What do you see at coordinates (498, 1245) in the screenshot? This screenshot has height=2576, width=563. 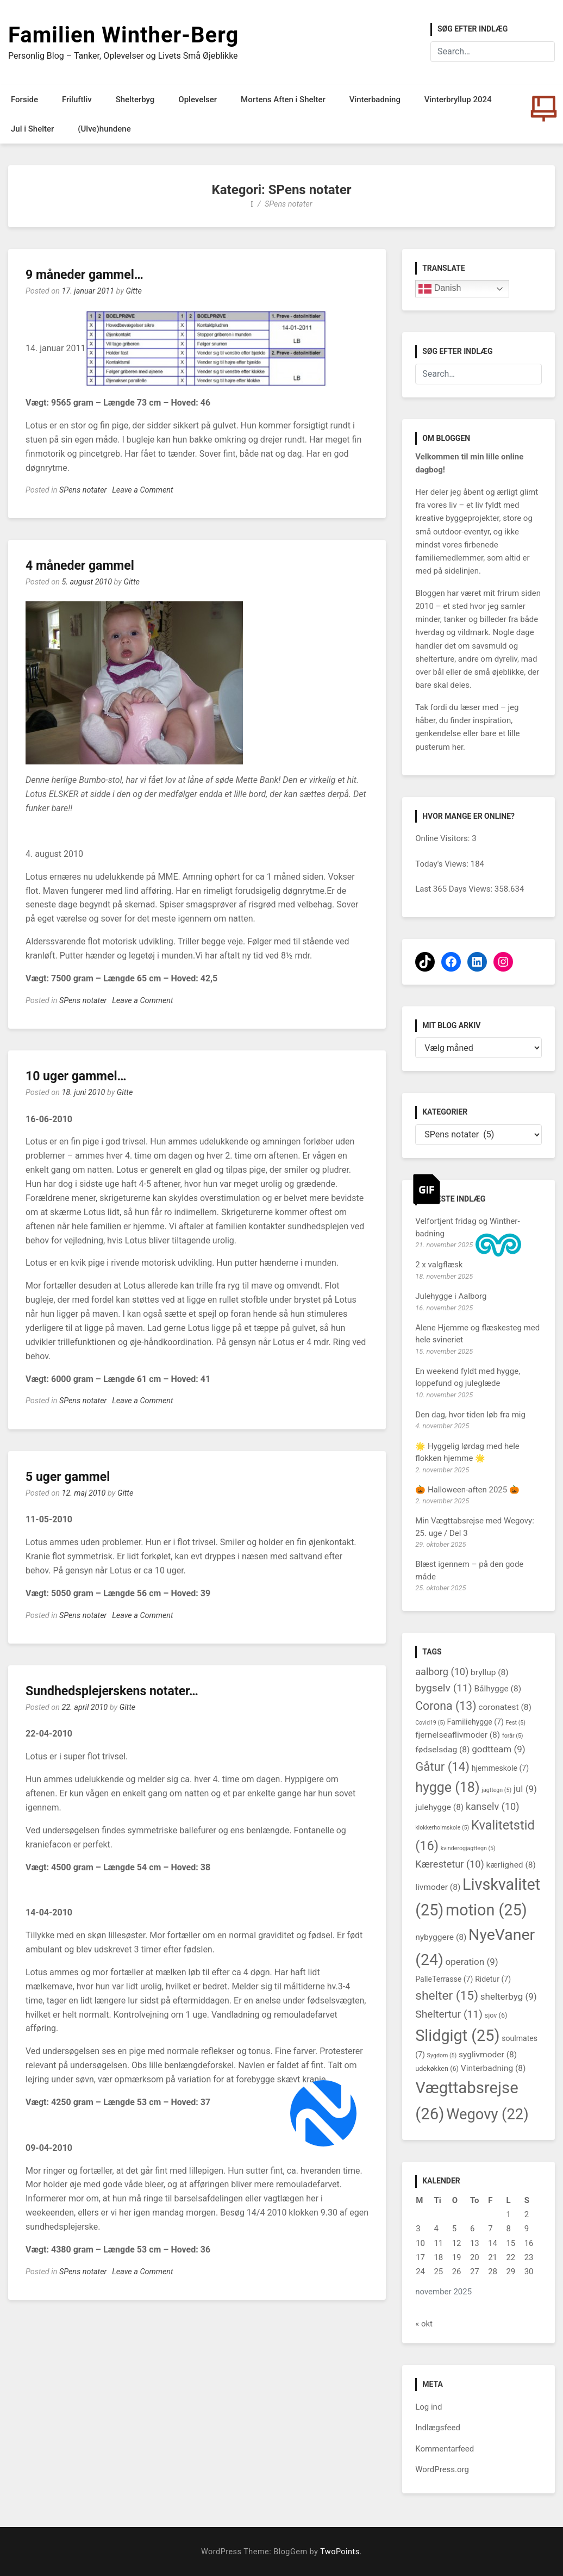 I see `koç holding company logo` at bounding box center [498, 1245].